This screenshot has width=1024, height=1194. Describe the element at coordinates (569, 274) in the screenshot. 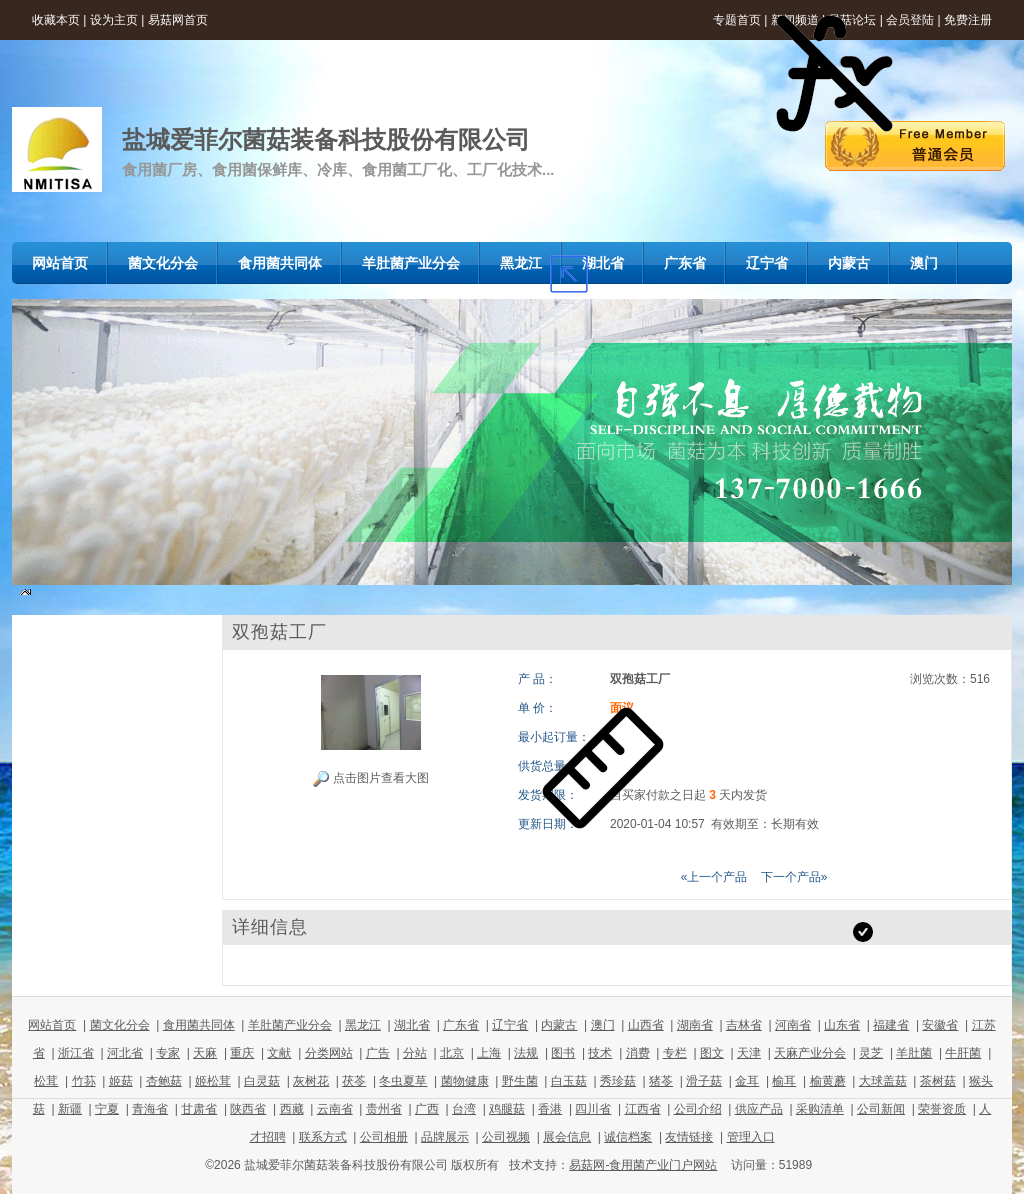

I see `navigate to previous or parent section` at that location.